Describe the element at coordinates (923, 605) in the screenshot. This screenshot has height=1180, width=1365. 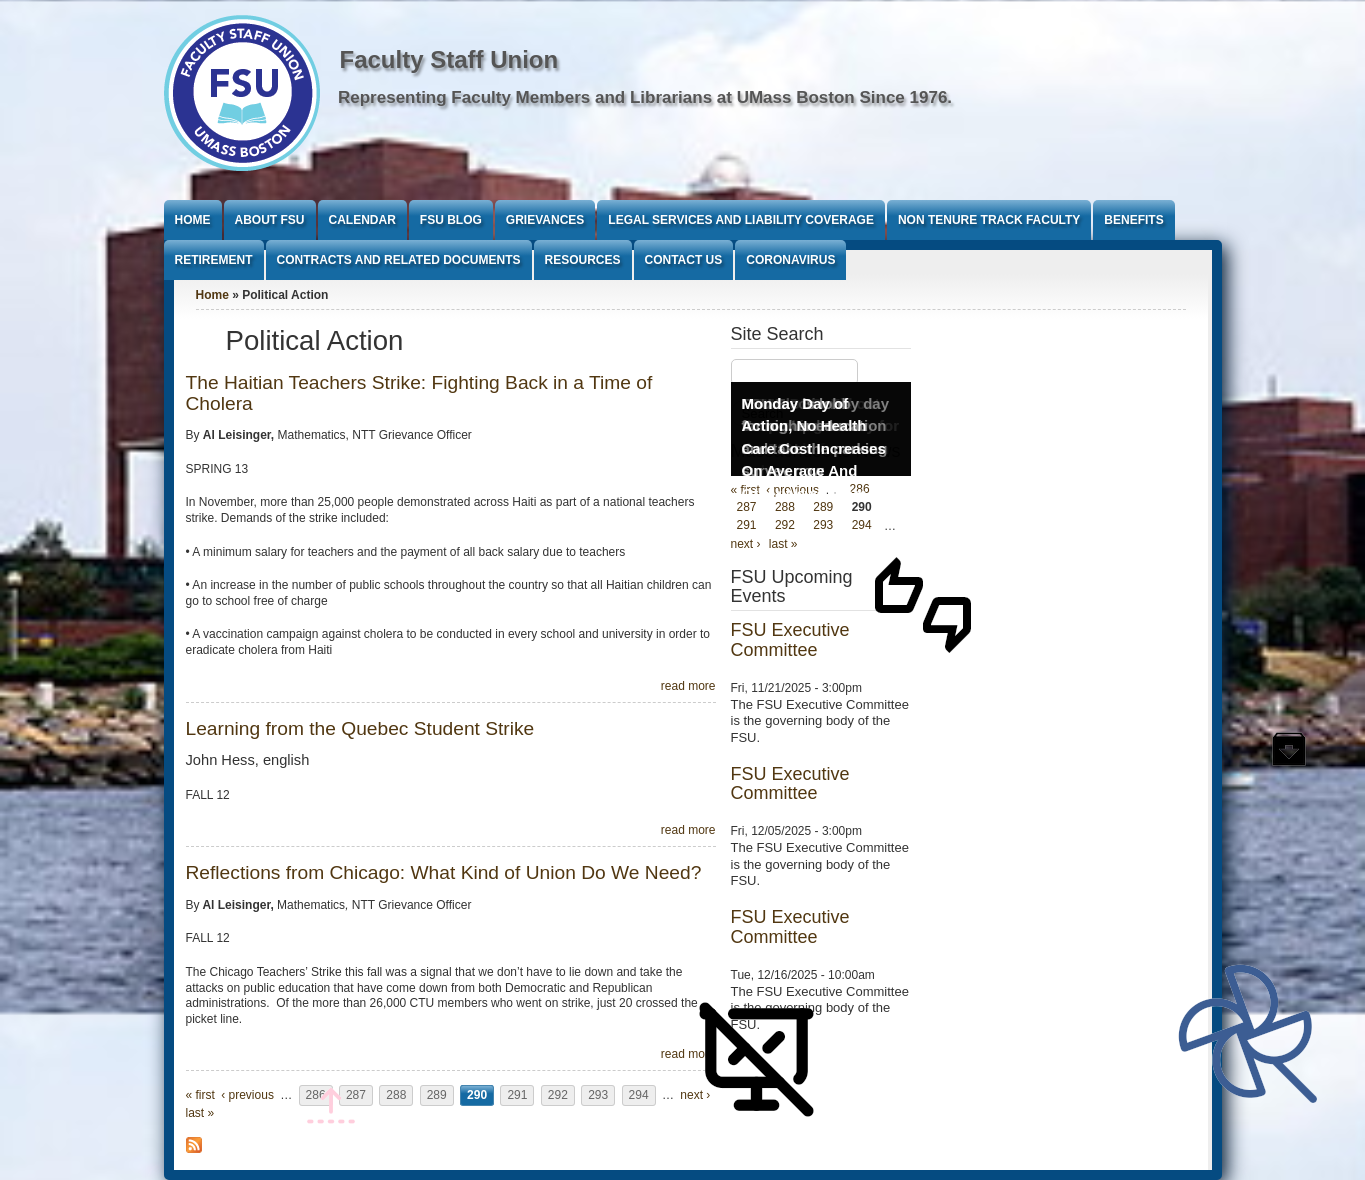
I see `rate or provide feedback` at that location.